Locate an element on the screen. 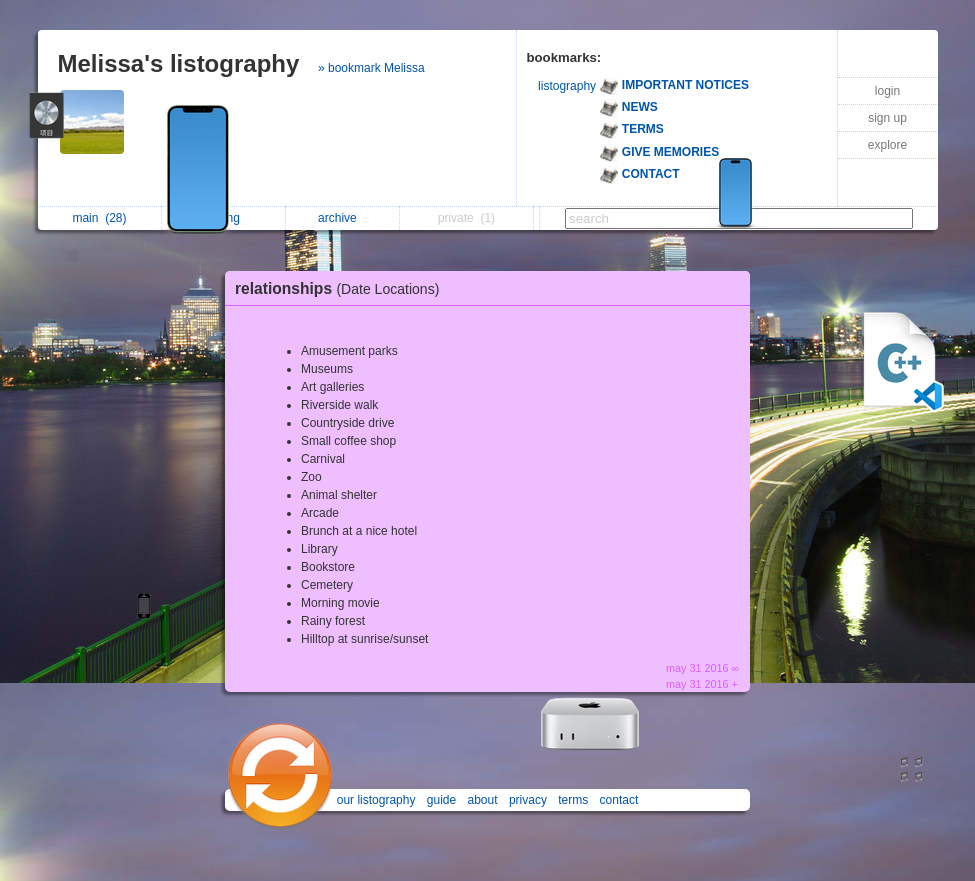 The image size is (975, 881). enable grid arrangement for desktop items is located at coordinates (911, 769).